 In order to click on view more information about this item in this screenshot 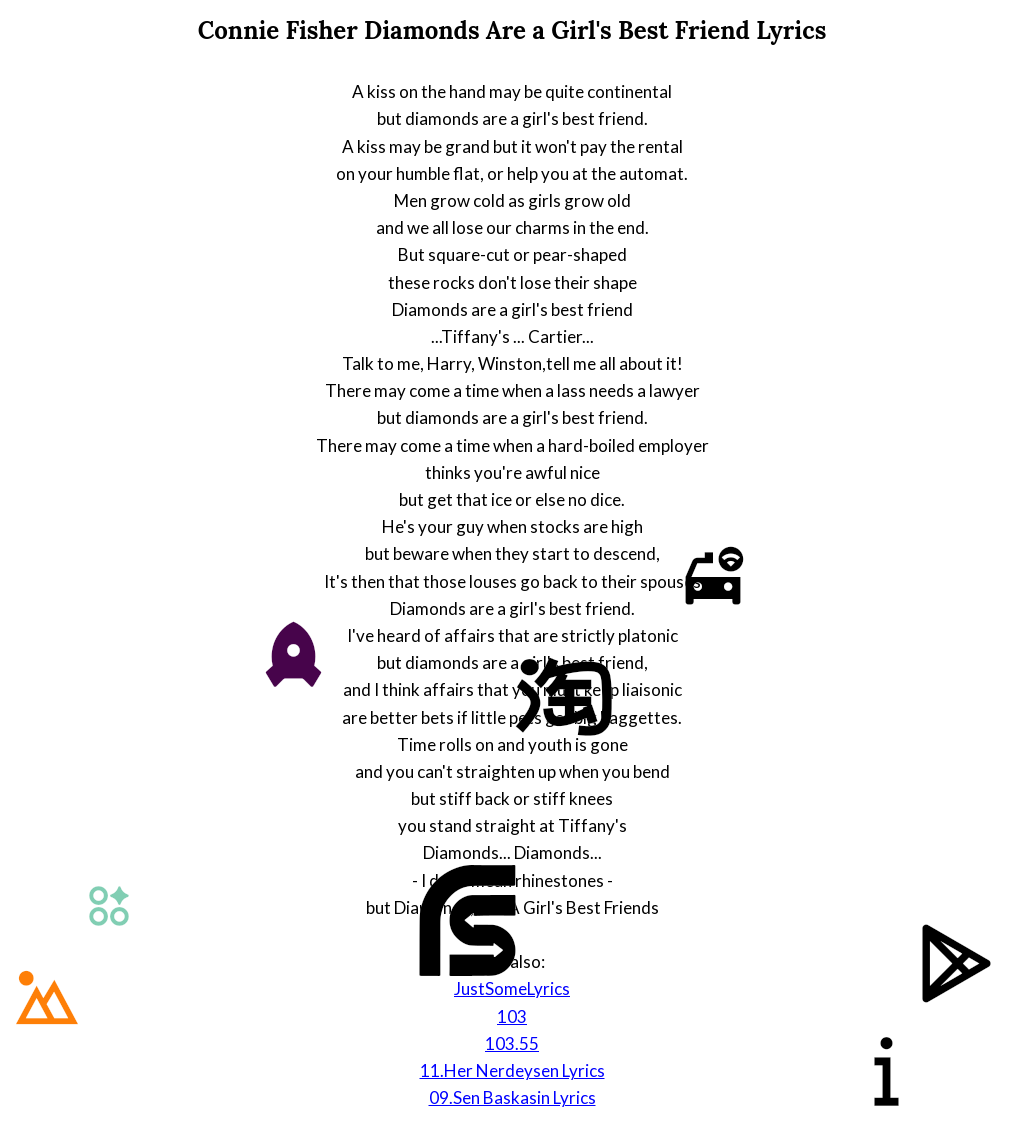, I will do `click(886, 1073)`.